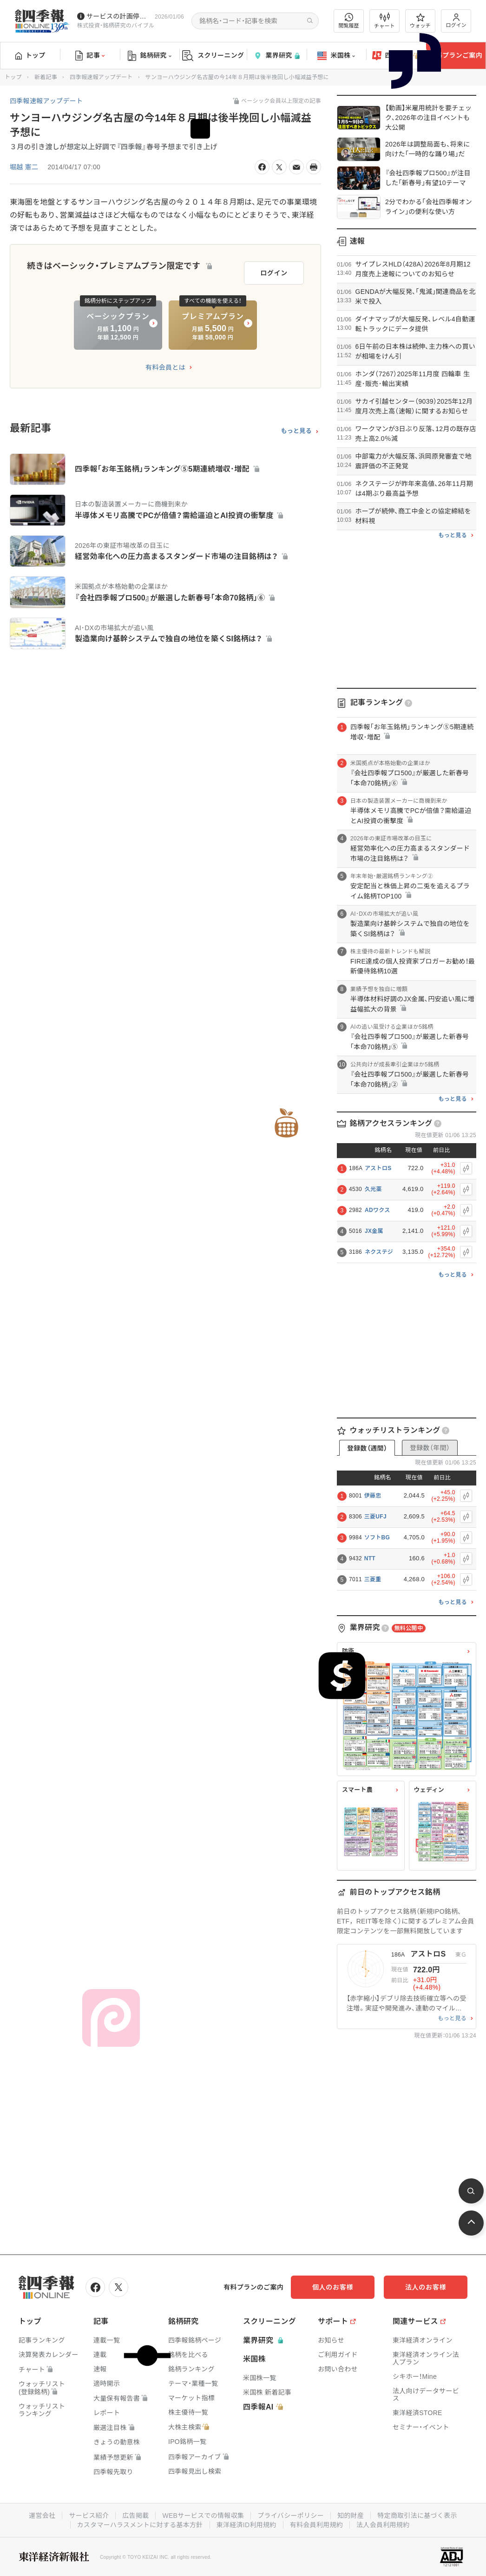 The image size is (486, 2576). Describe the element at coordinates (342, 1676) in the screenshot. I see `open Cash App` at that location.